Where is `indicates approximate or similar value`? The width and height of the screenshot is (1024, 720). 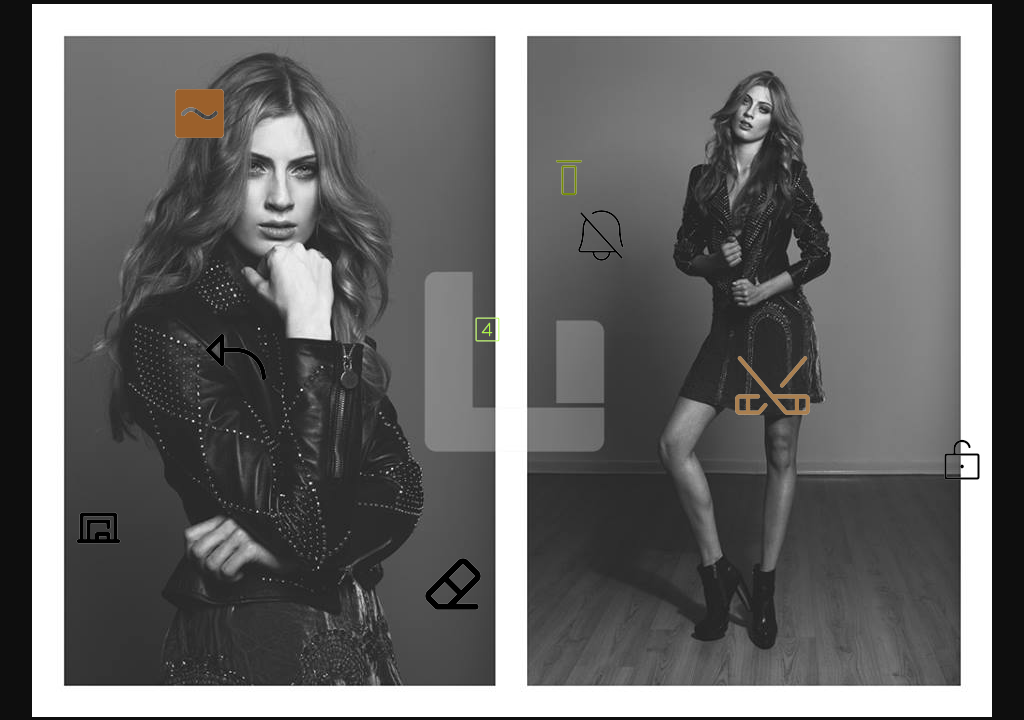
indicates approximate or similar value is located at coordinates (199, 113).